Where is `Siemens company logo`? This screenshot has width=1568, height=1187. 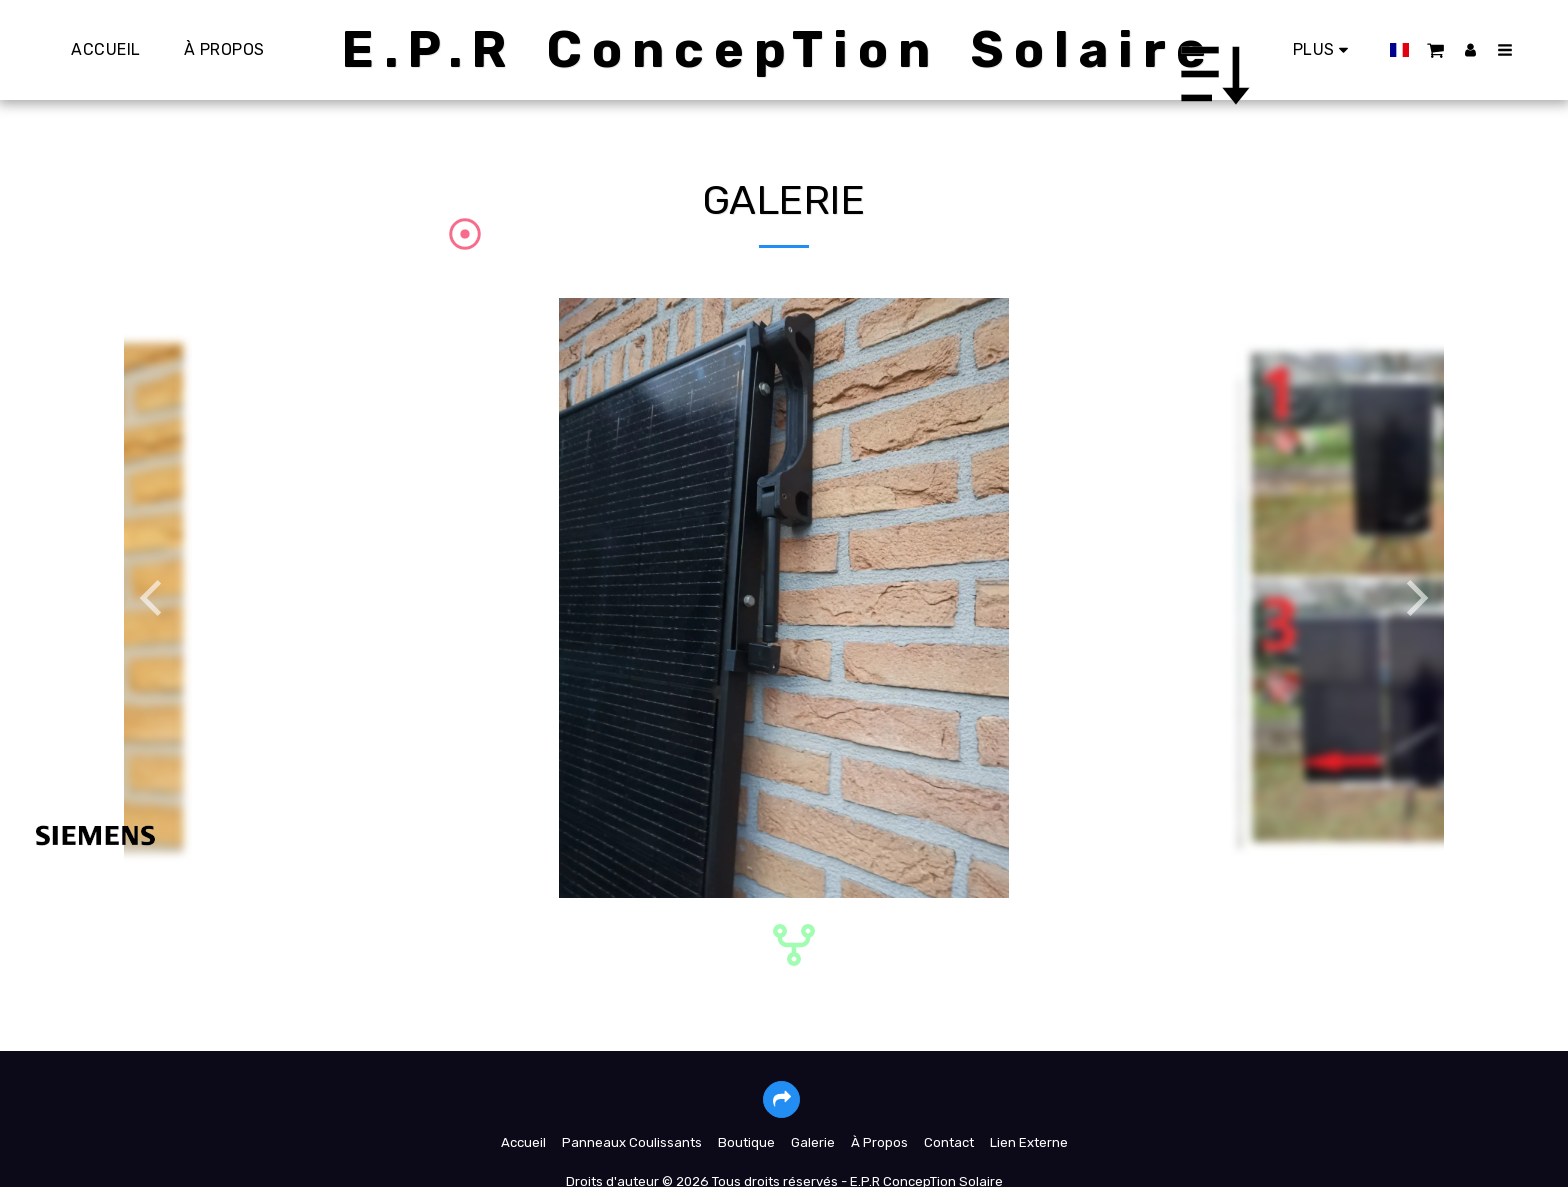 Siemens company logo is located at coordinates (95, 835).